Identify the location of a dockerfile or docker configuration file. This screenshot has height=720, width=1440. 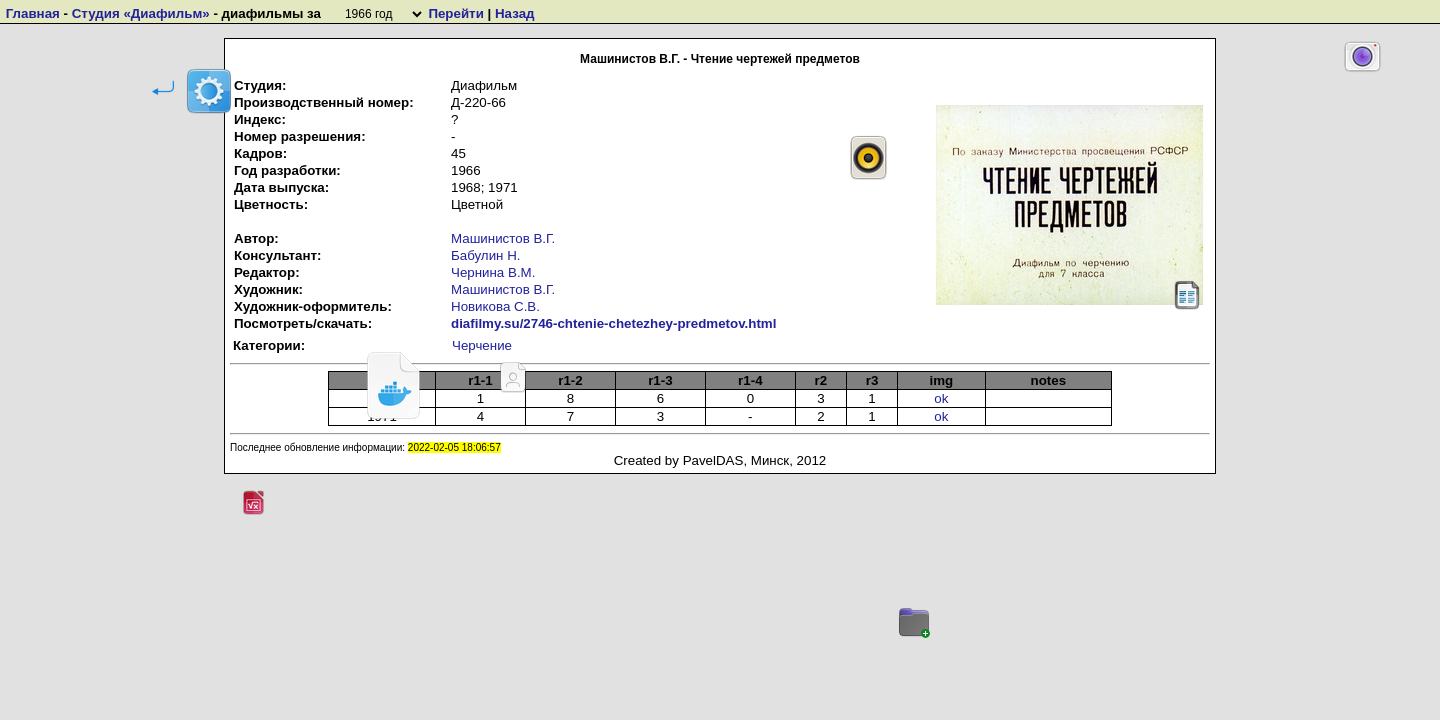
(393, 385).